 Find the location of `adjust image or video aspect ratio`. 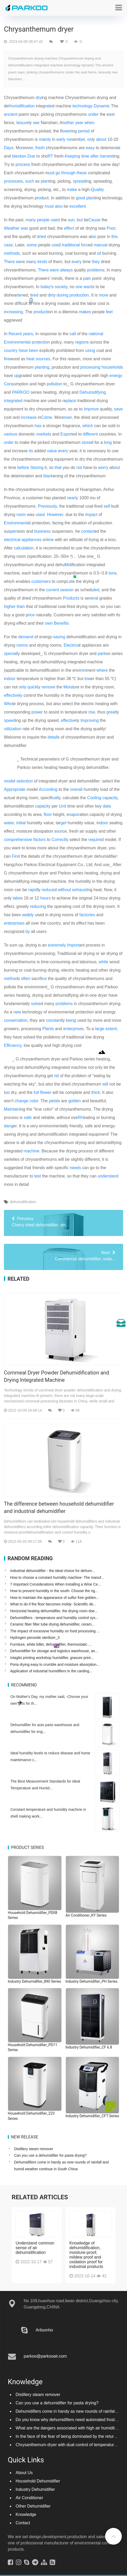

adjust image or video aspect ratio is located at coordinates (56, 1646).